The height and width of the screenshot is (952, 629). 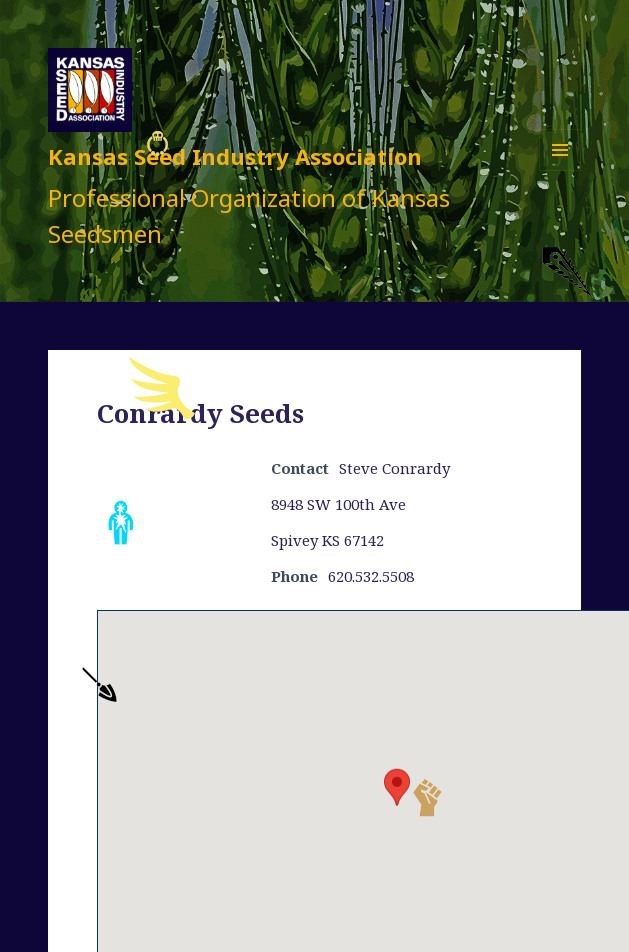 I want to click on activate drilling or boring tool, so click(x=567, y=272).